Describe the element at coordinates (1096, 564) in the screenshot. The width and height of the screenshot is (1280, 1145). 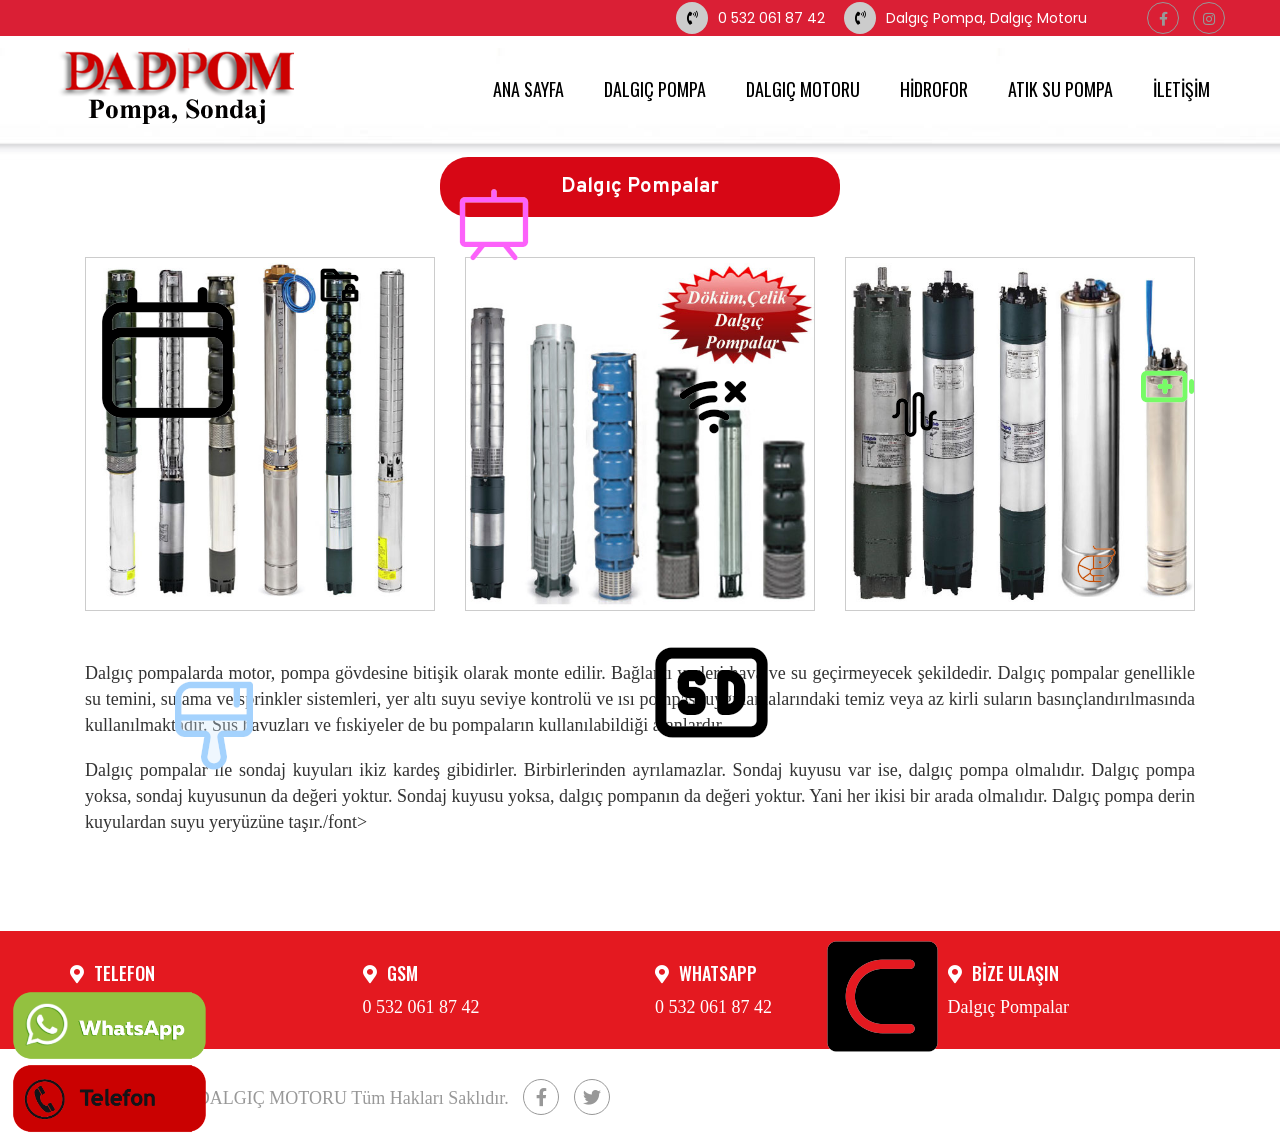
I see `select shrimp or seafood dietary preference` at that location.